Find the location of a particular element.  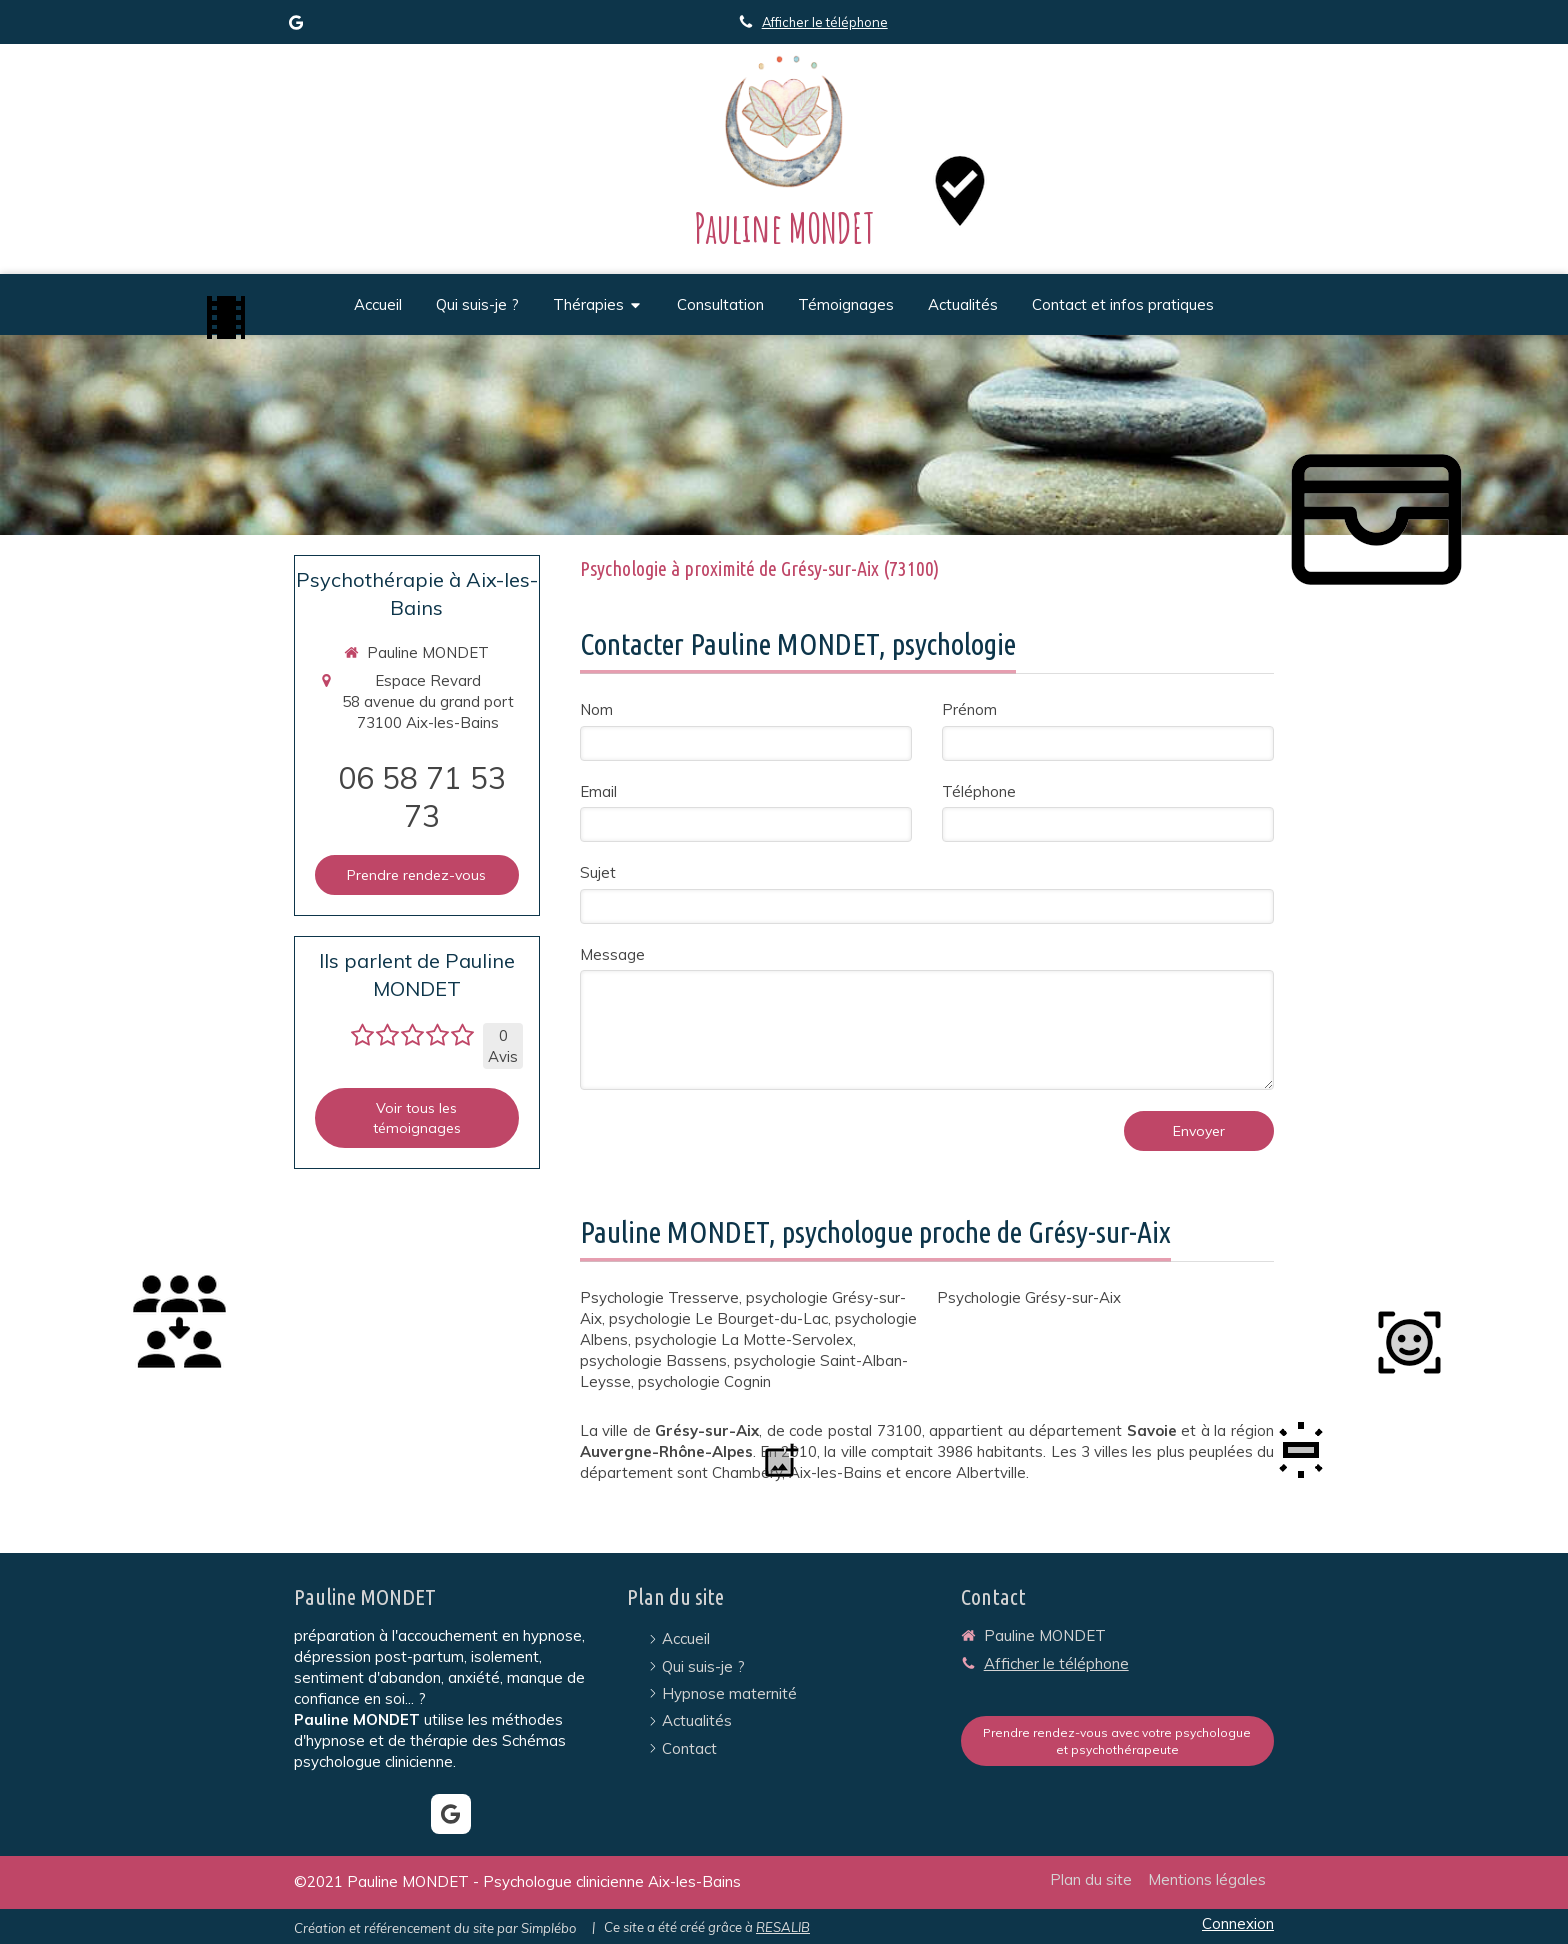

reduce maximum occupancy or group size is located at coordinates (179, 1321).